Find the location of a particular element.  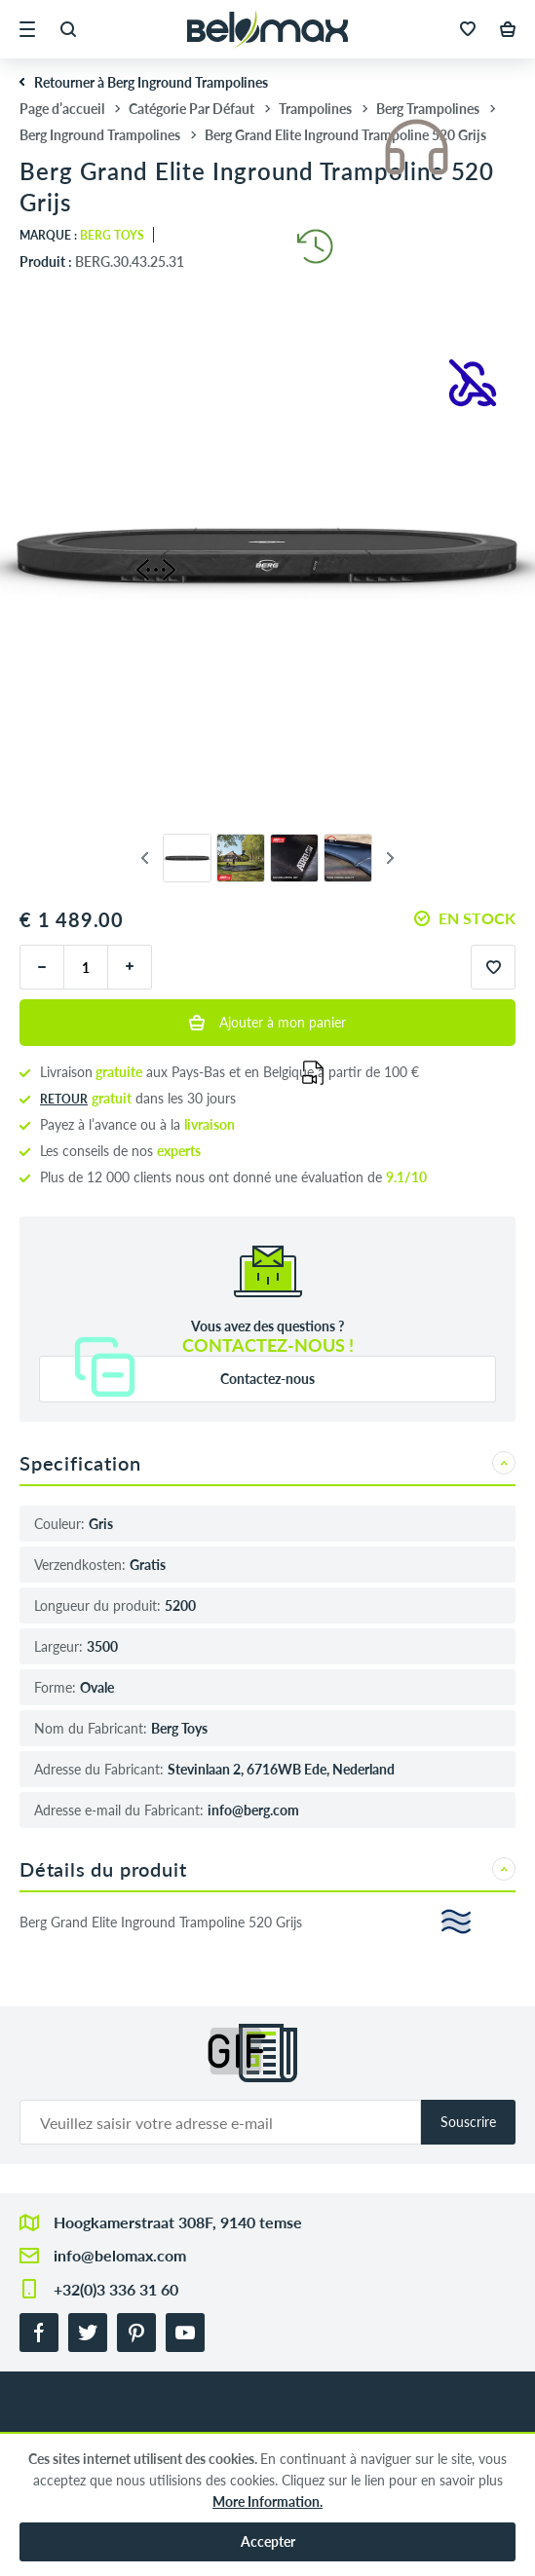

insert a gif into your message is located at coordinates (236, 2051).